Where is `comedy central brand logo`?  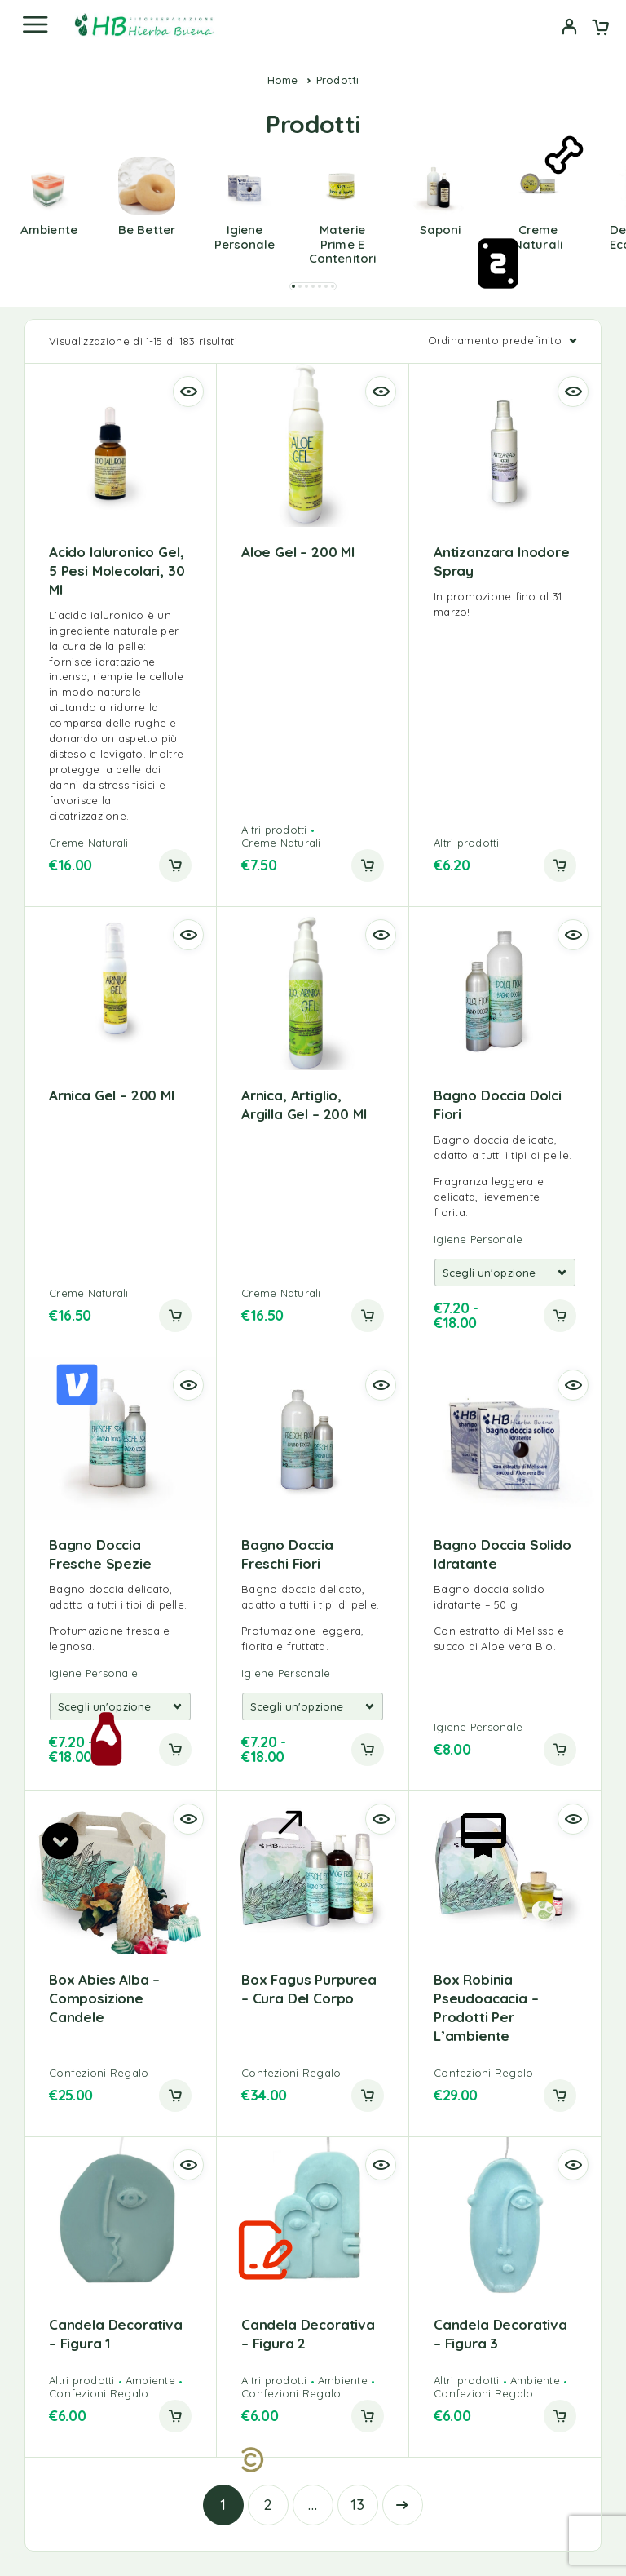 comedy central brand logo is located at coordinates (252, 2459).